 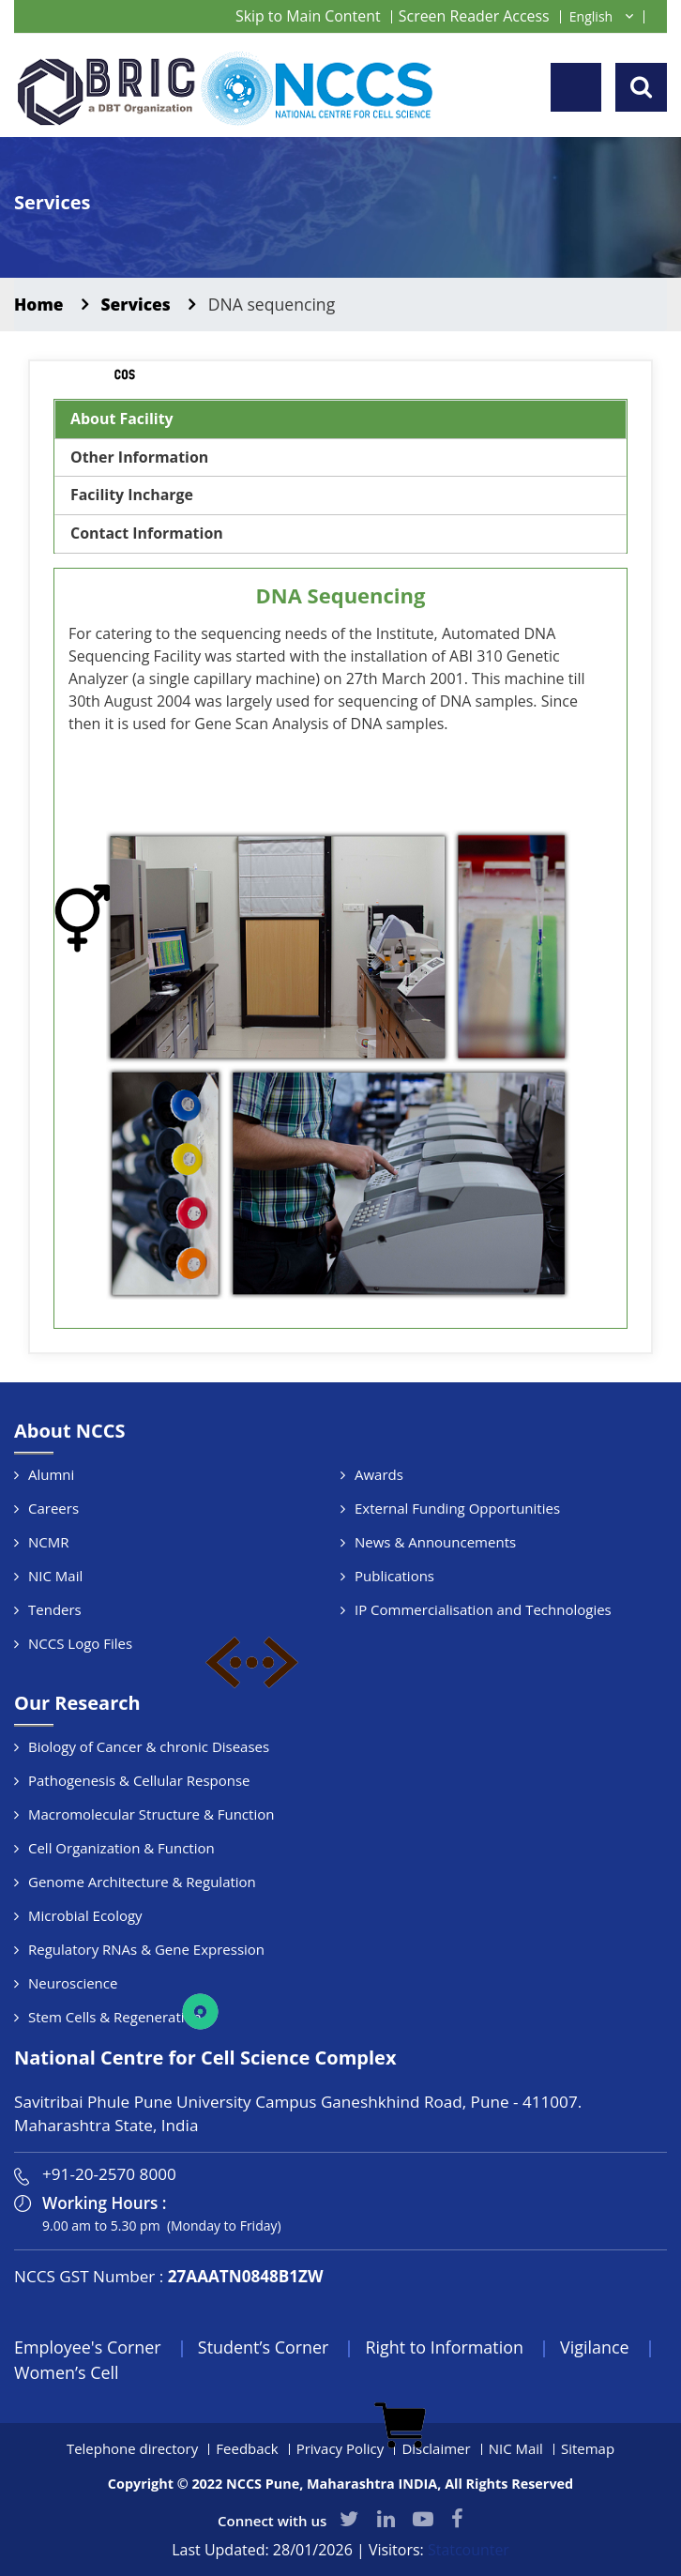 What do you see at coordinates (200, 2011) in the screenshot?
I see `play or access music library` at bounding box center [200, 2011].